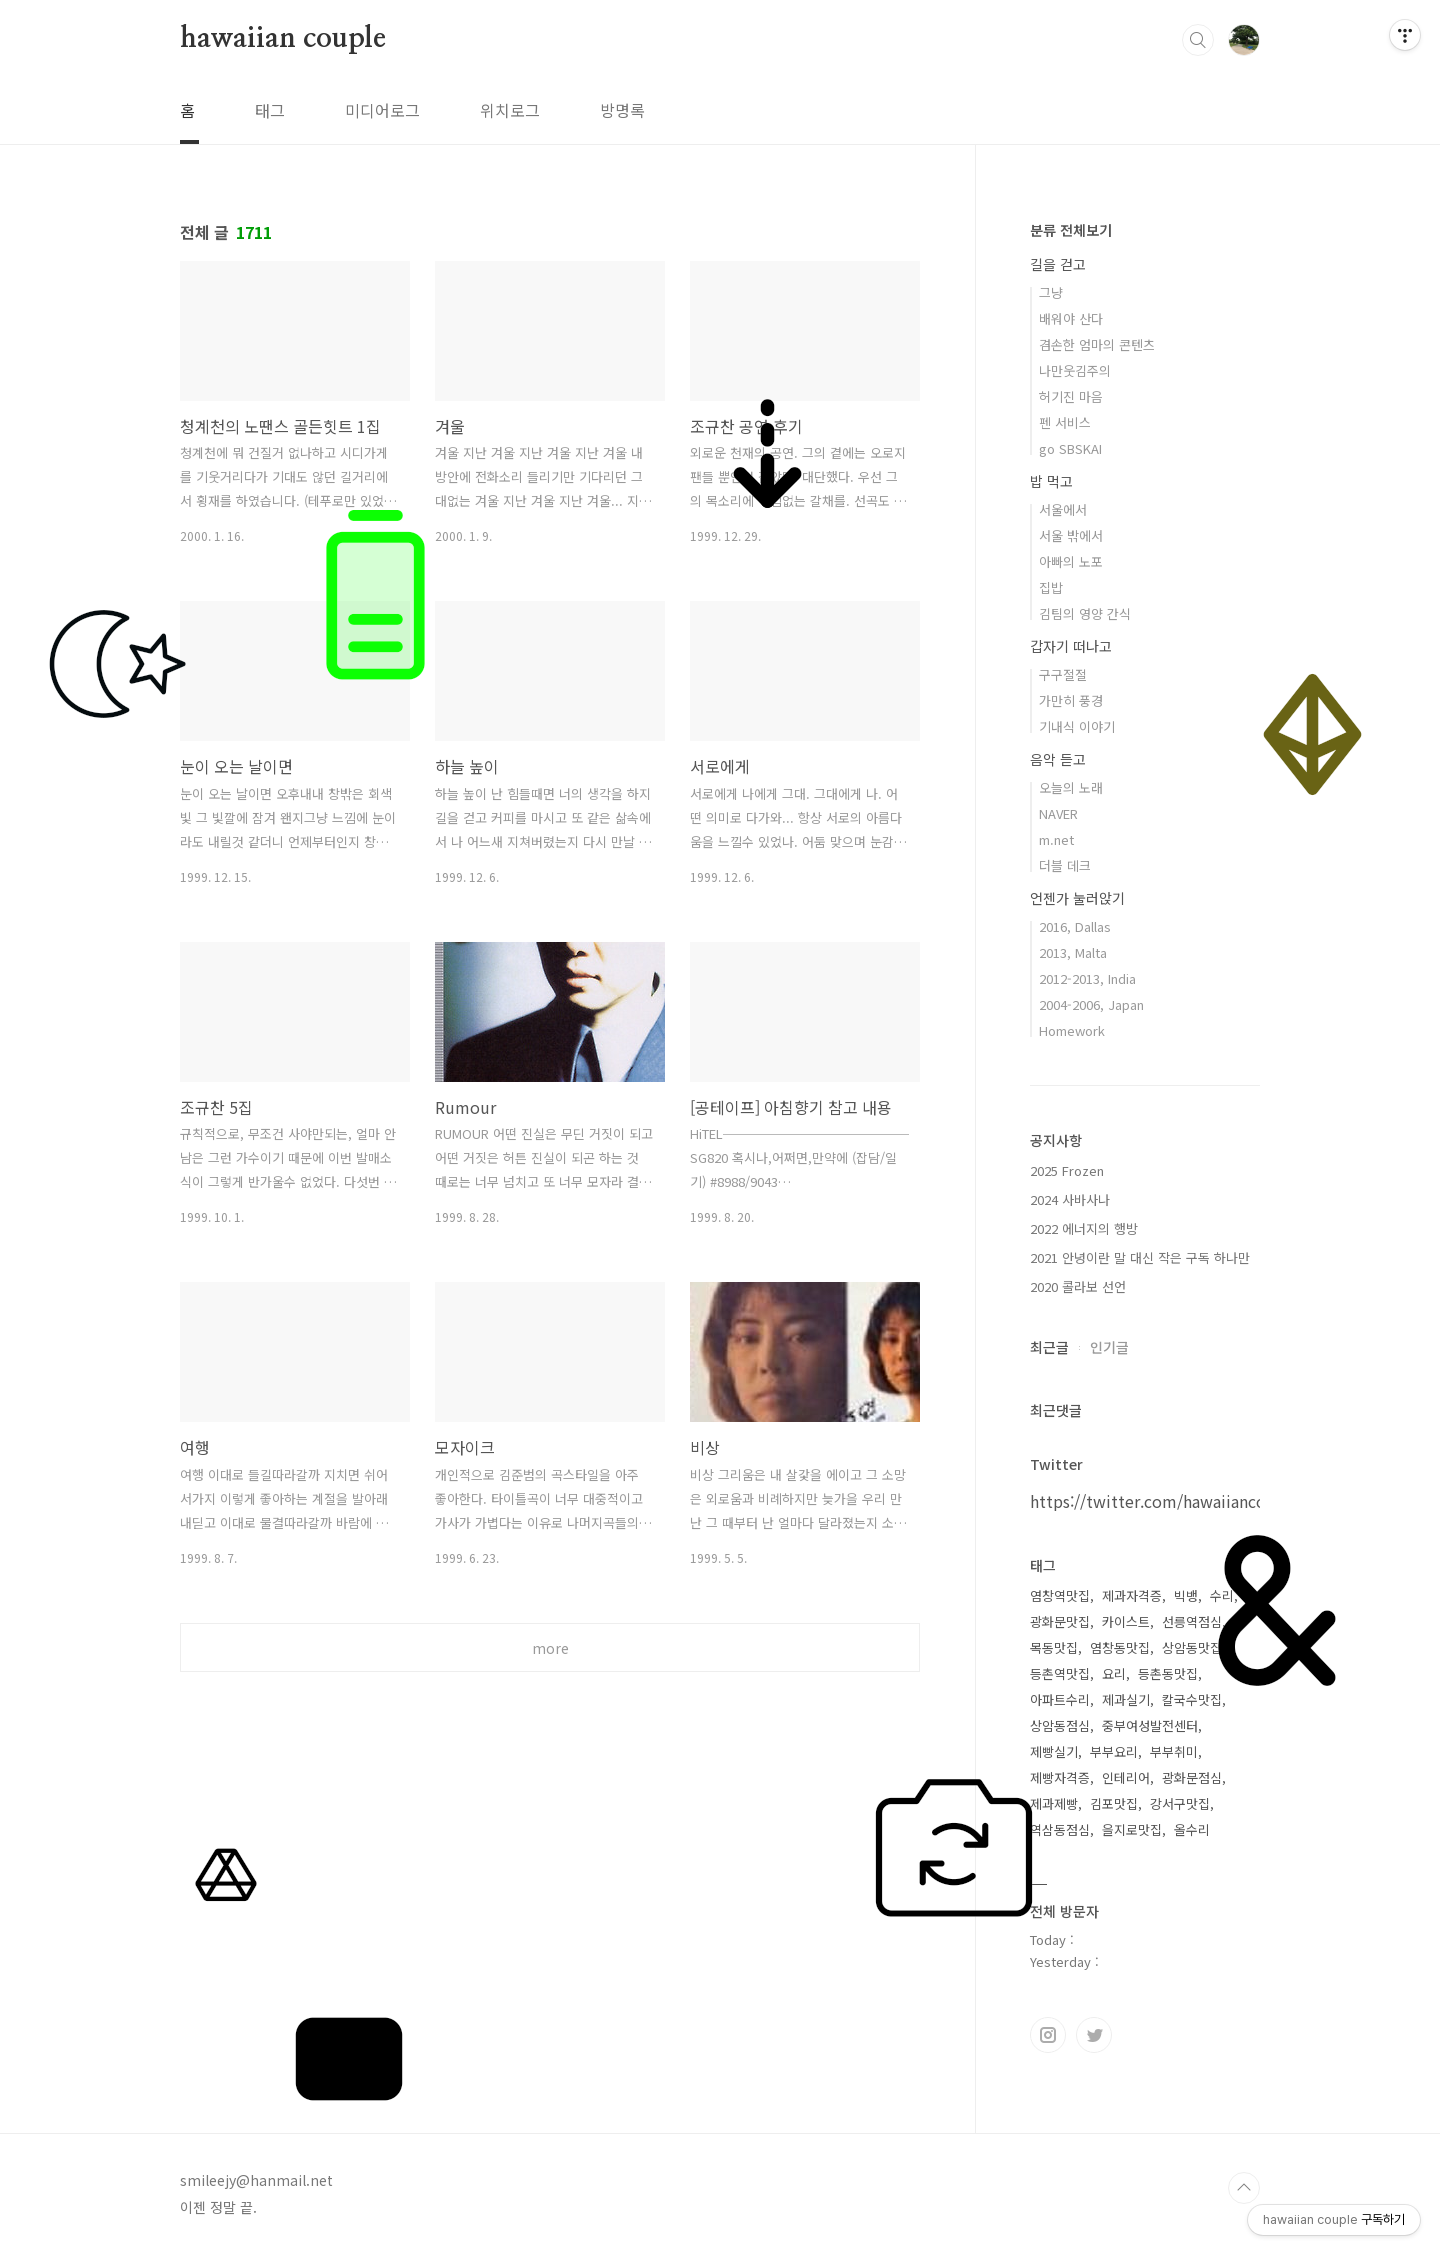 This screenshot has height=2255, width=1440. What do you see at coordinates (226, 1877) in the screenshot?
I see `open Google Drive` at bounding box center [226, 1877].